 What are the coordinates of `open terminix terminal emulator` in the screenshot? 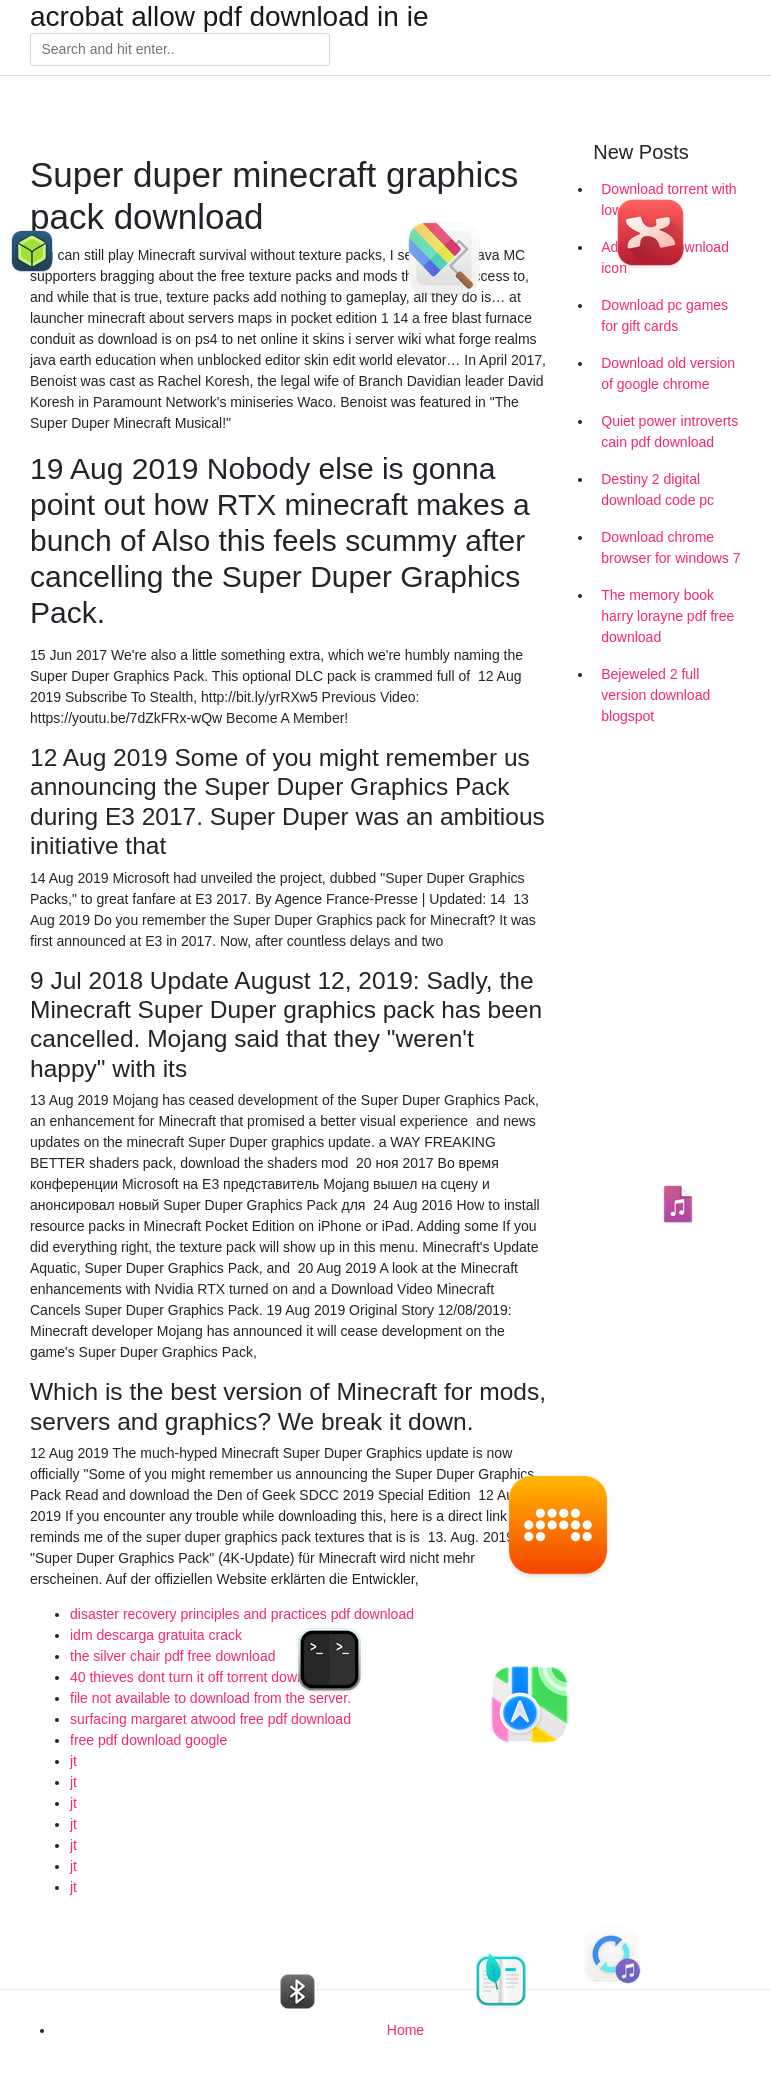 It's located at (329, 1659).